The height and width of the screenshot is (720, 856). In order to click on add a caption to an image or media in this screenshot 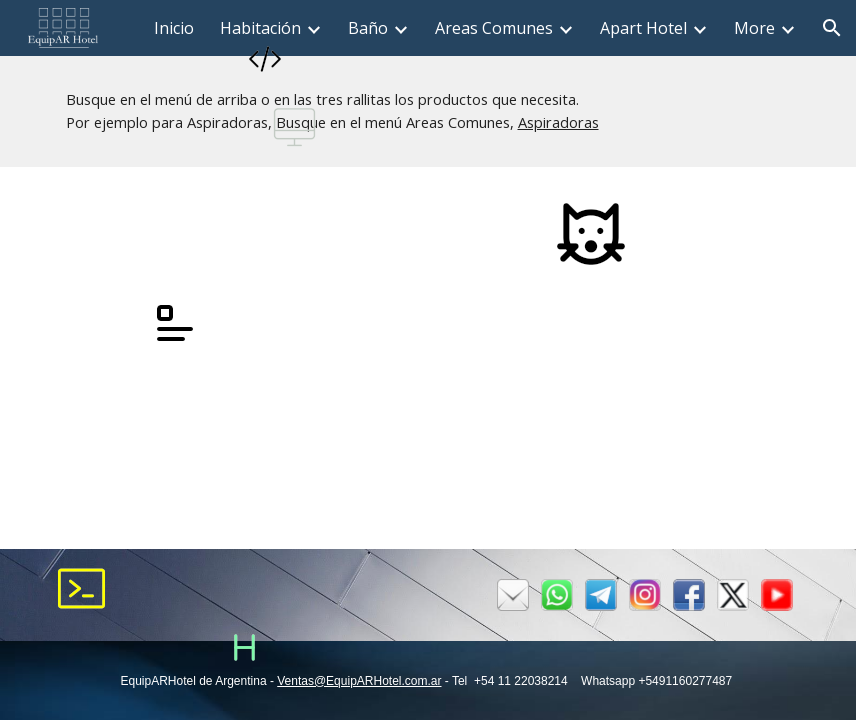, I will do `click(175, 323)`.